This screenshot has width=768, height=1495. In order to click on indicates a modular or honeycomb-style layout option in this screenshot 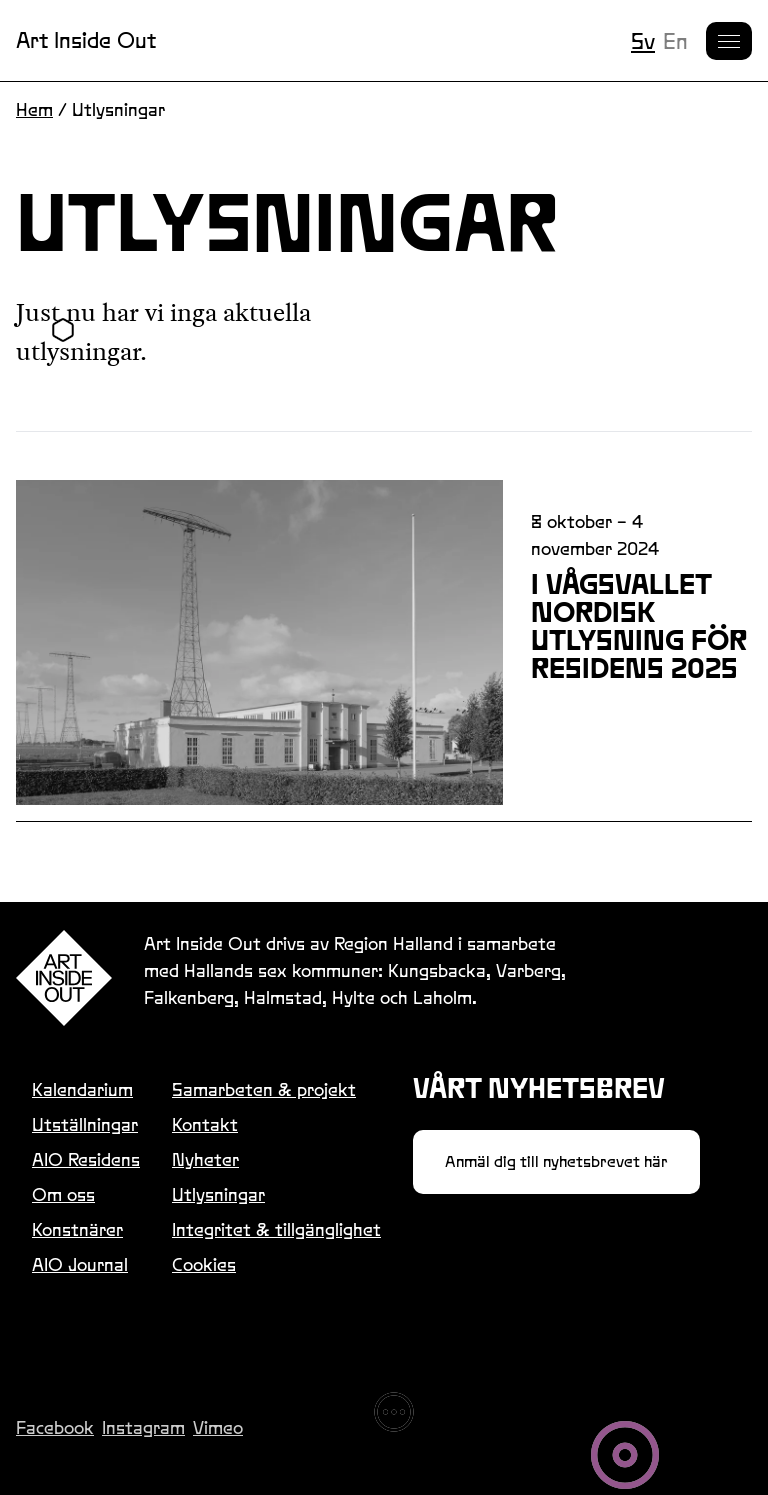, I will do `click(63, 330)`.